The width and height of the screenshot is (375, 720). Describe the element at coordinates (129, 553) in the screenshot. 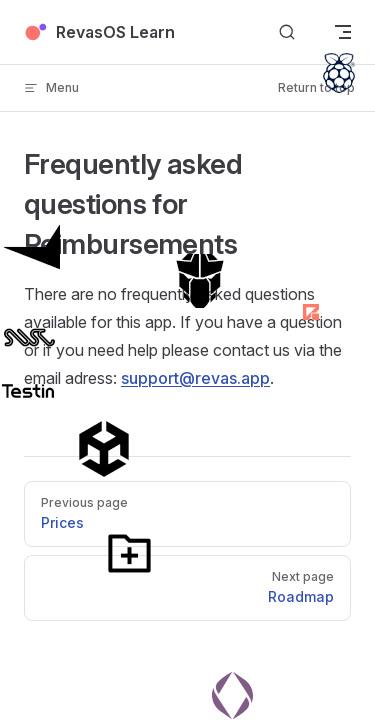

I see `create a new folder` at that location.